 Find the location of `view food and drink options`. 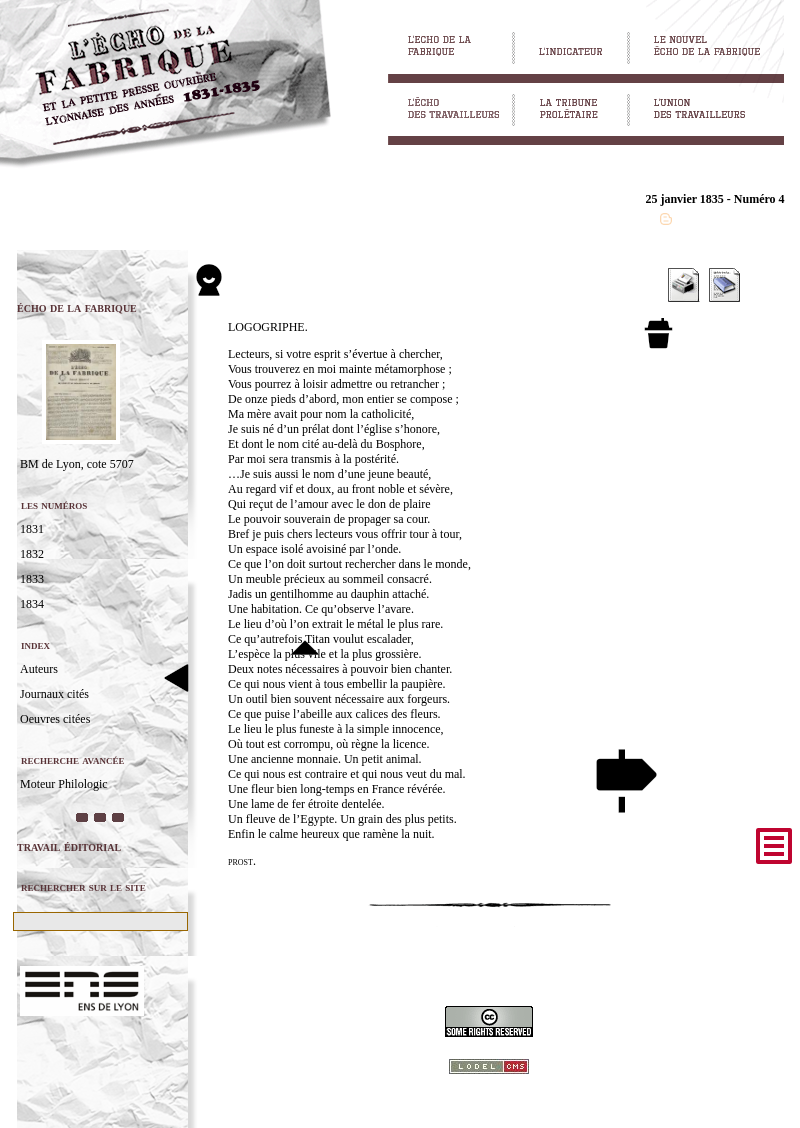

view food and drink options is located at coordinates (658, 334).